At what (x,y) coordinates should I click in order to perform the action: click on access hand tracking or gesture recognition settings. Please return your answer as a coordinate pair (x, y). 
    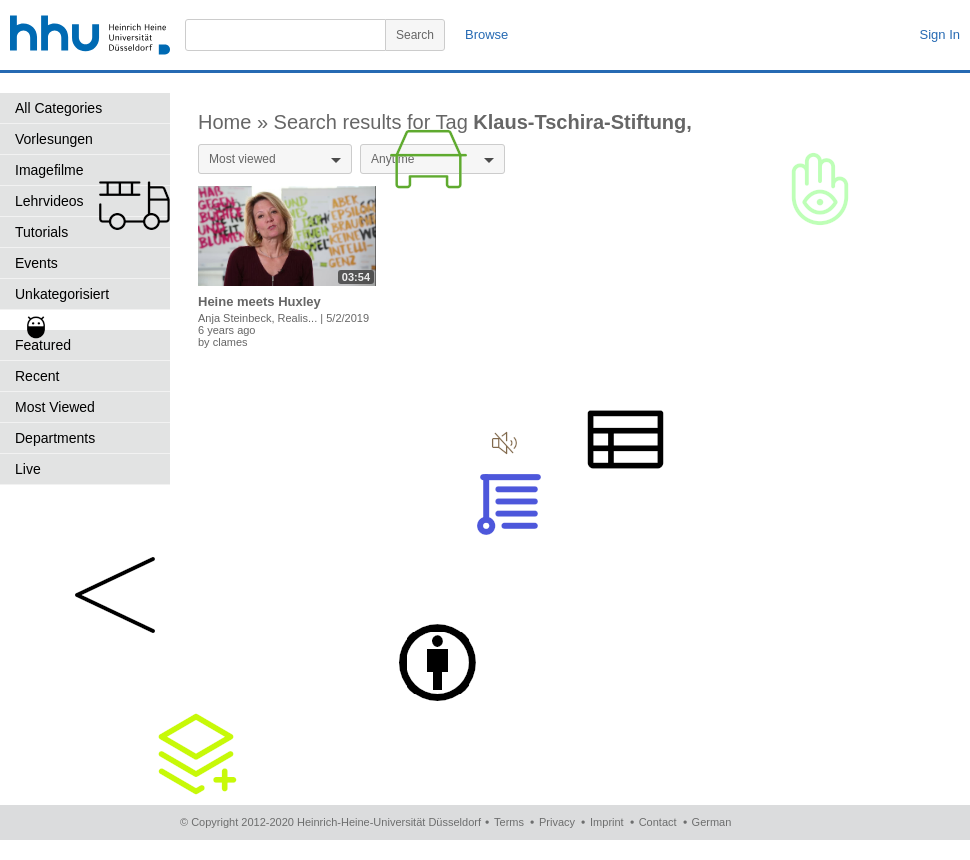
    Looking at the image, I should click on (820, 189).